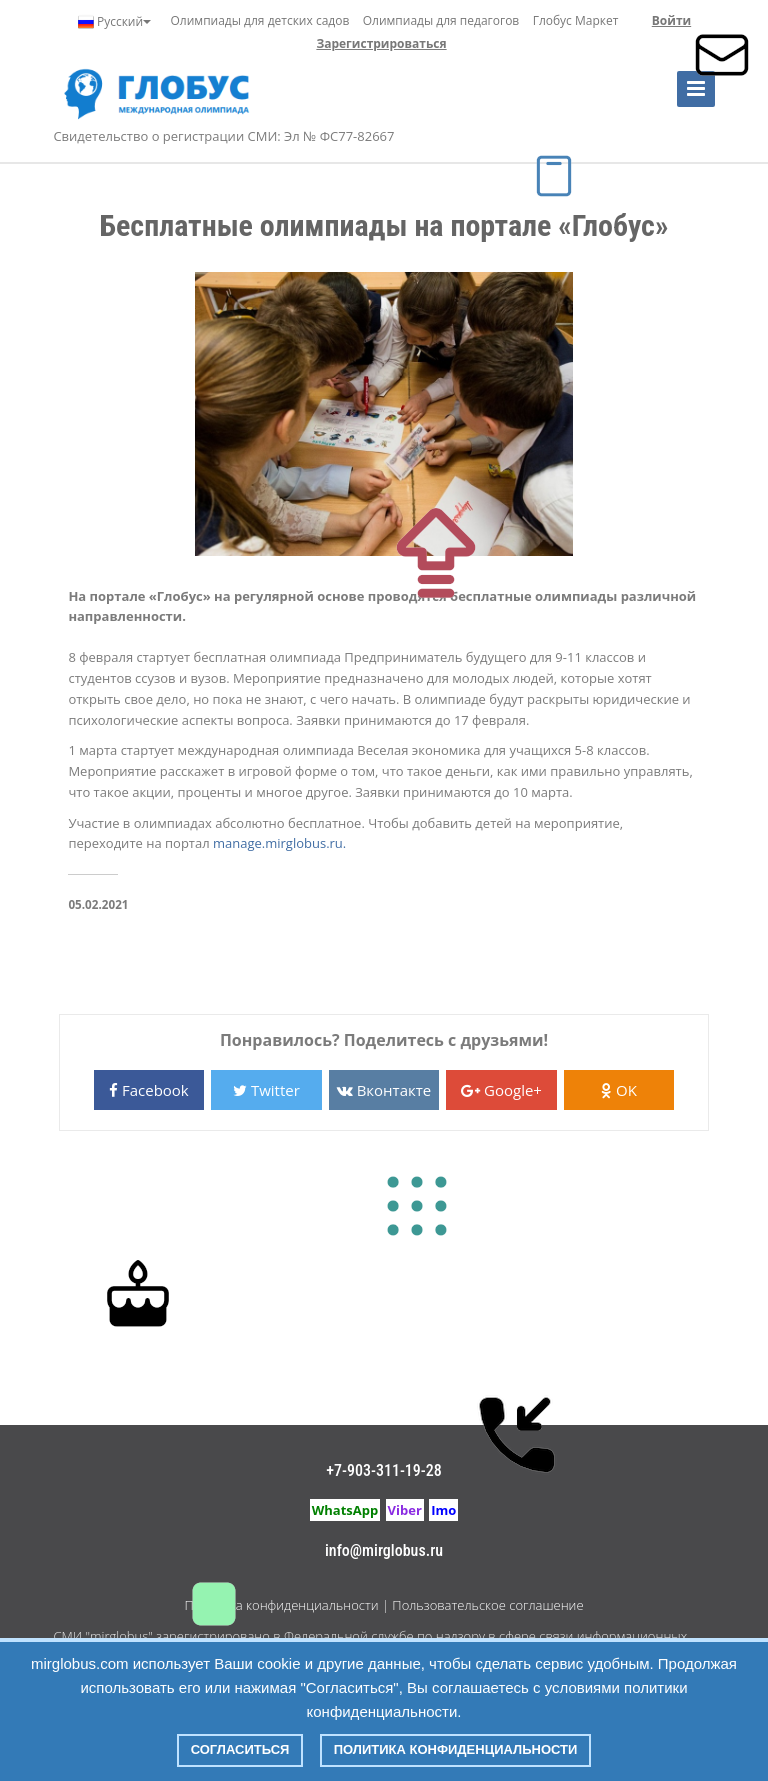 The width and height of the screenshot is (768, 1781). I want to click on upload multiple files or items, so click(436, 552).